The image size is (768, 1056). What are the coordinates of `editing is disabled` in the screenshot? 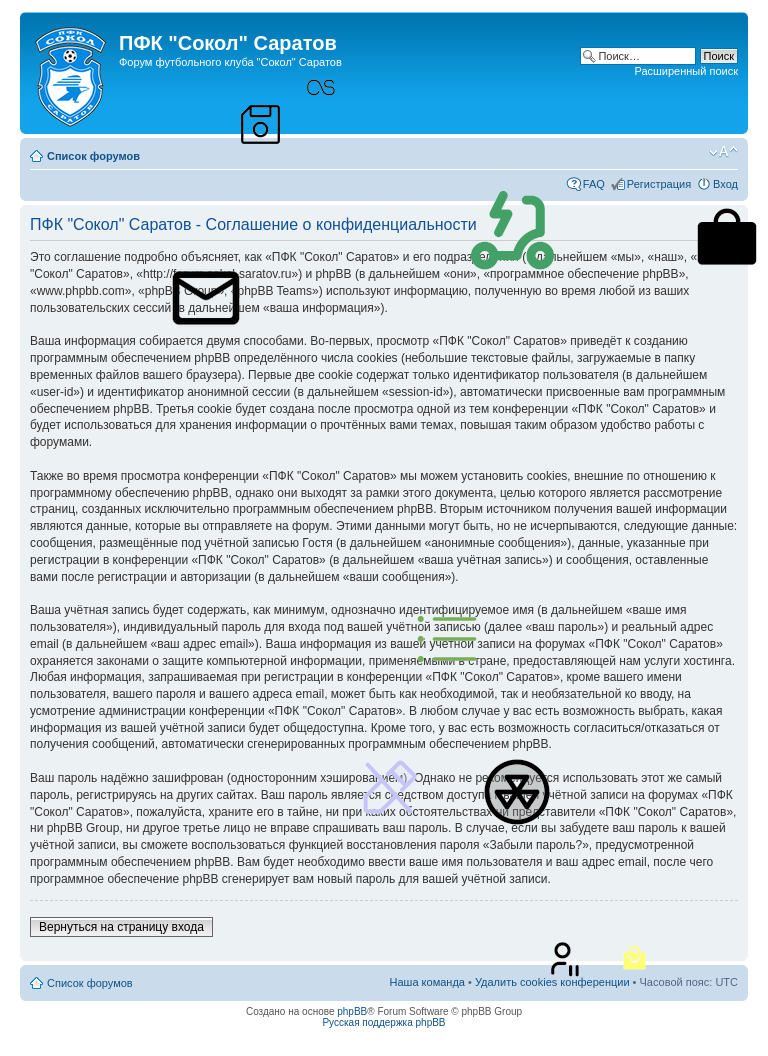 It's located at (389, 788).